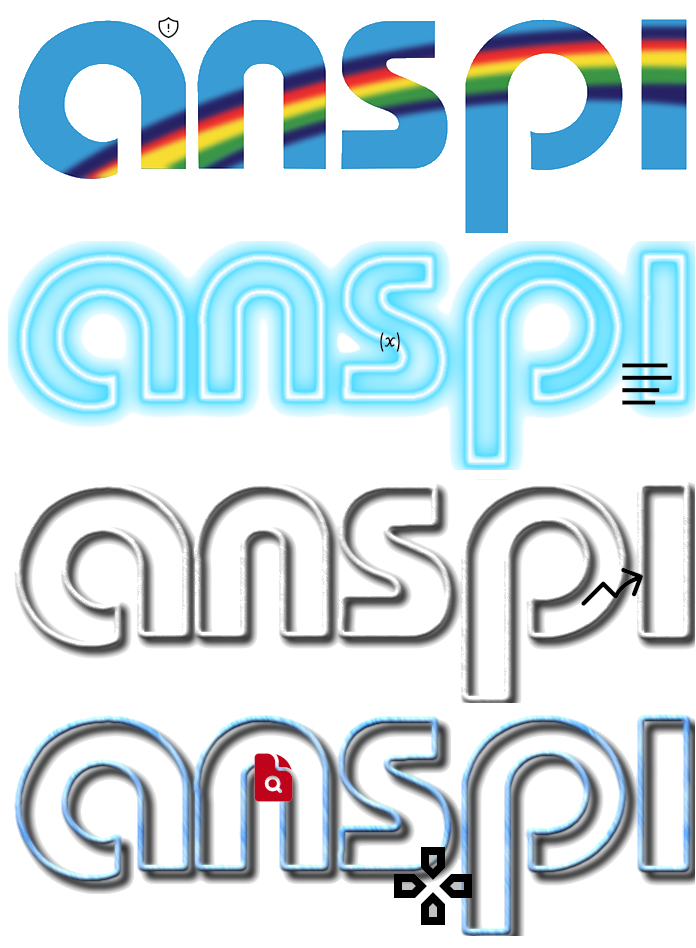  What do you see at coordinates (433, 886) in the screenshot?
I see `access gaming features or settings` at bounding box center [433, 886].